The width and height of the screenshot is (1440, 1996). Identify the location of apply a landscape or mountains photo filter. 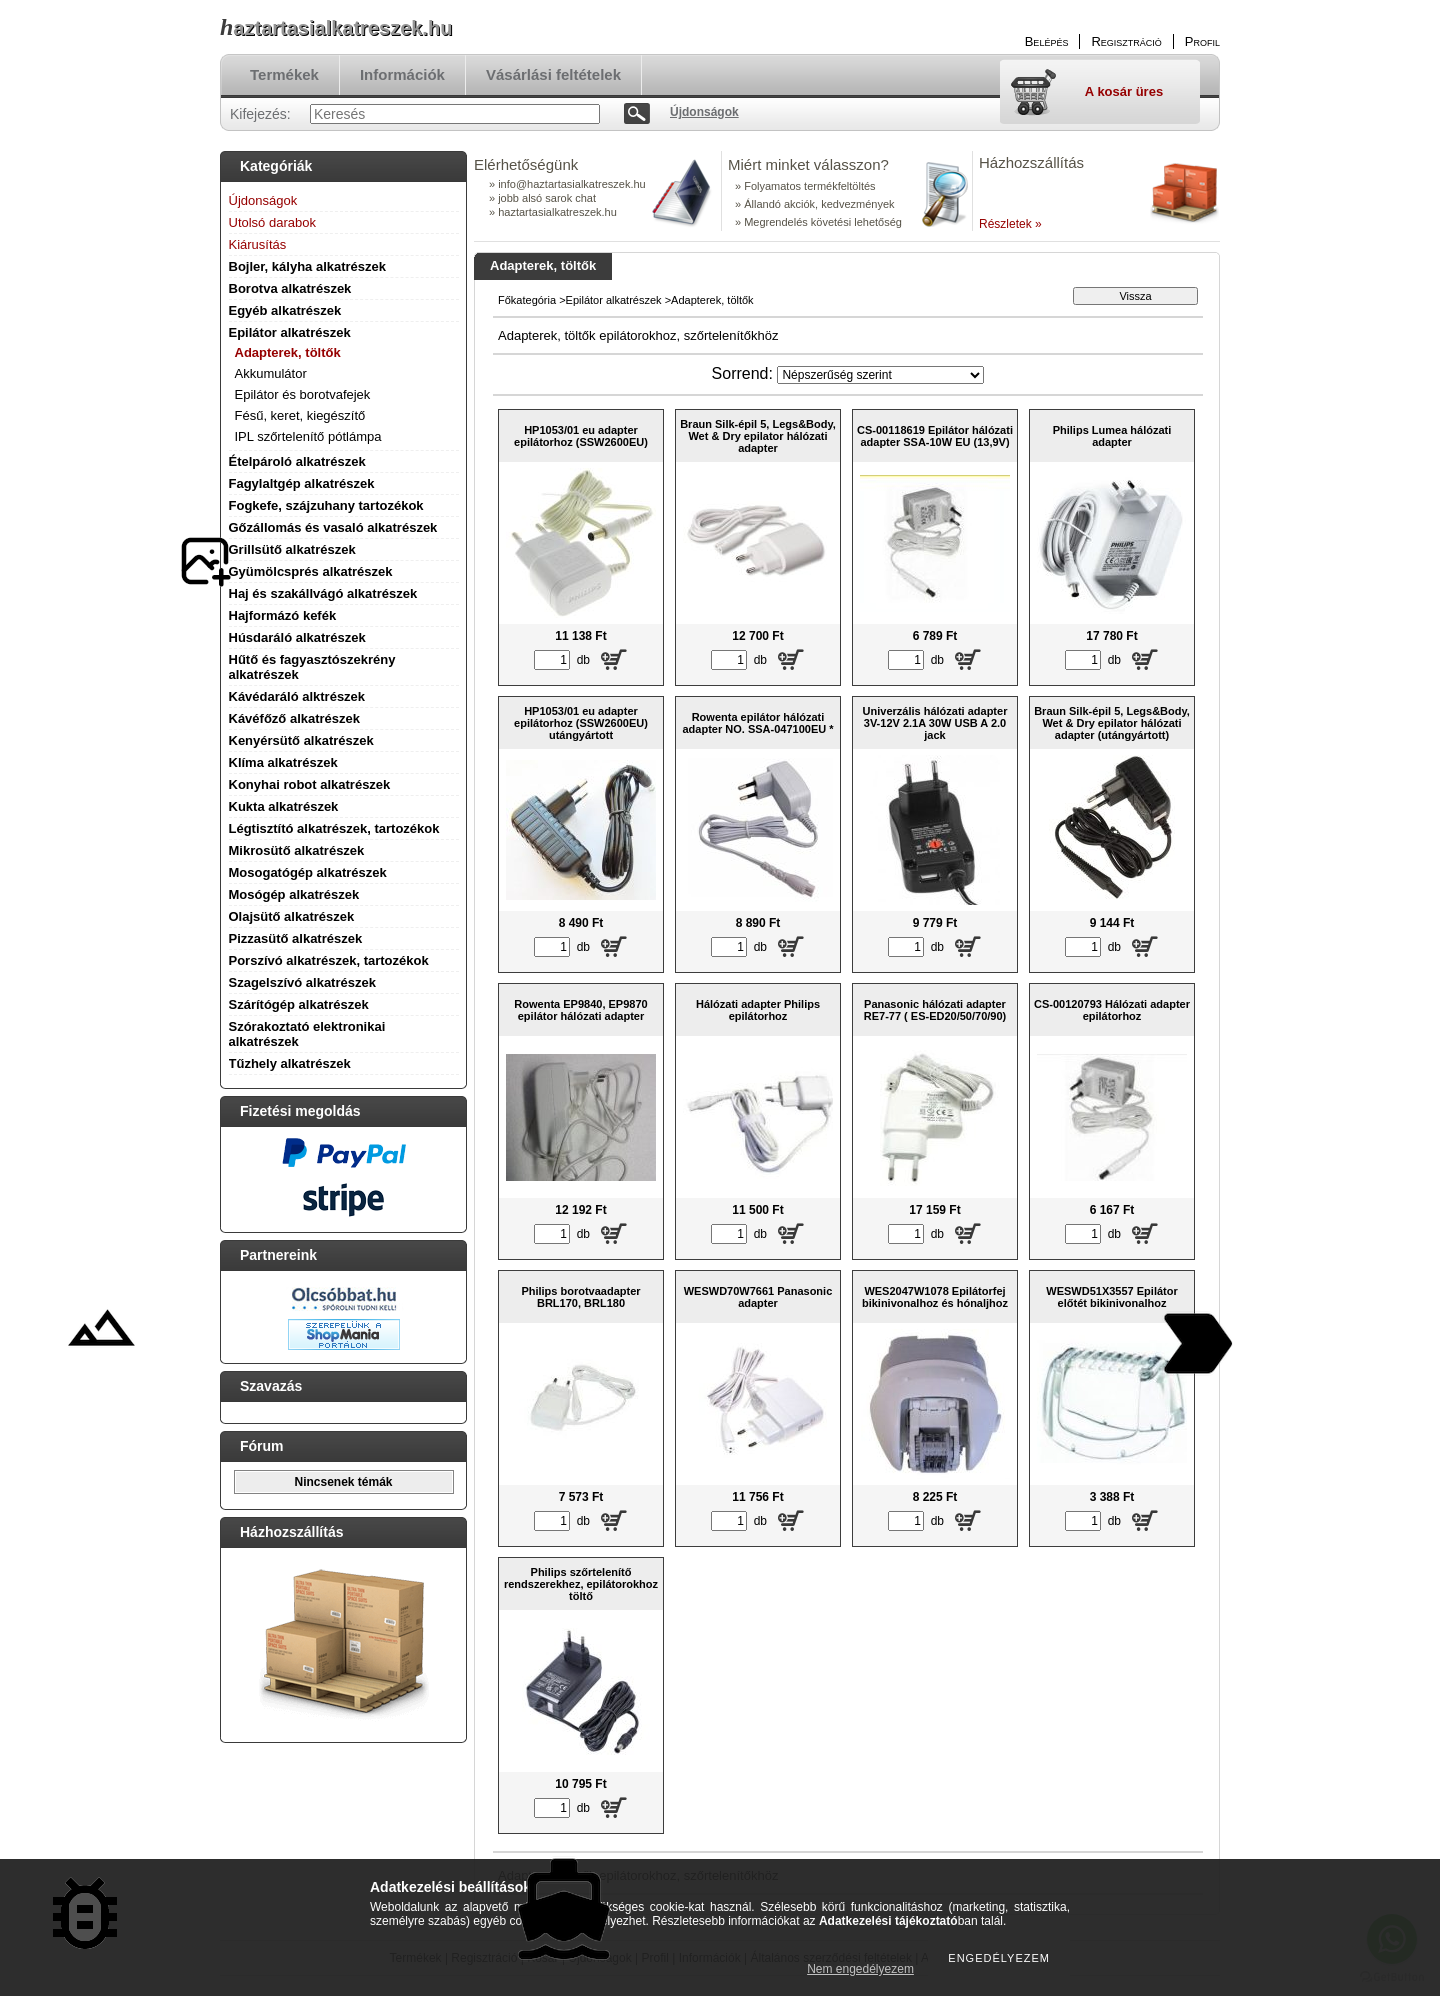
(101, 1327).